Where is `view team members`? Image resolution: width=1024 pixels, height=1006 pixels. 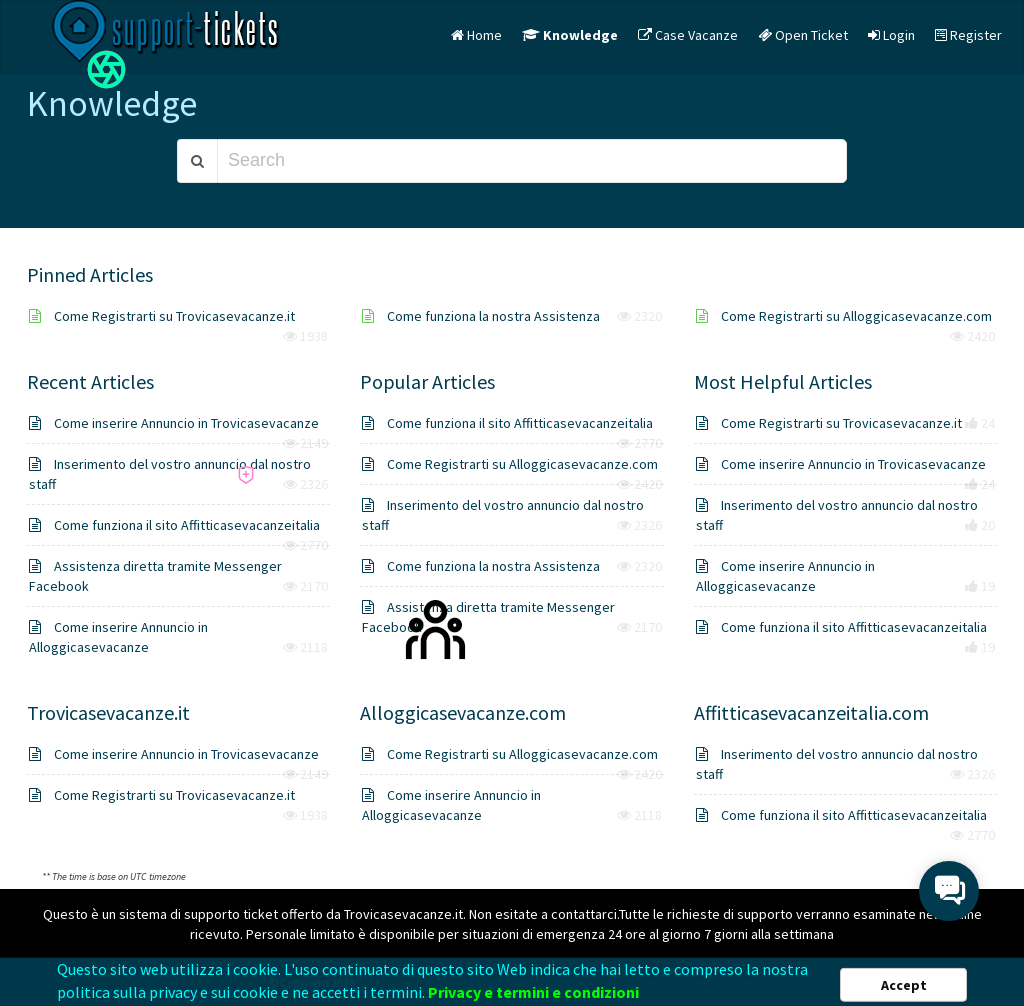
view team members is located at coordinates (435, 629).